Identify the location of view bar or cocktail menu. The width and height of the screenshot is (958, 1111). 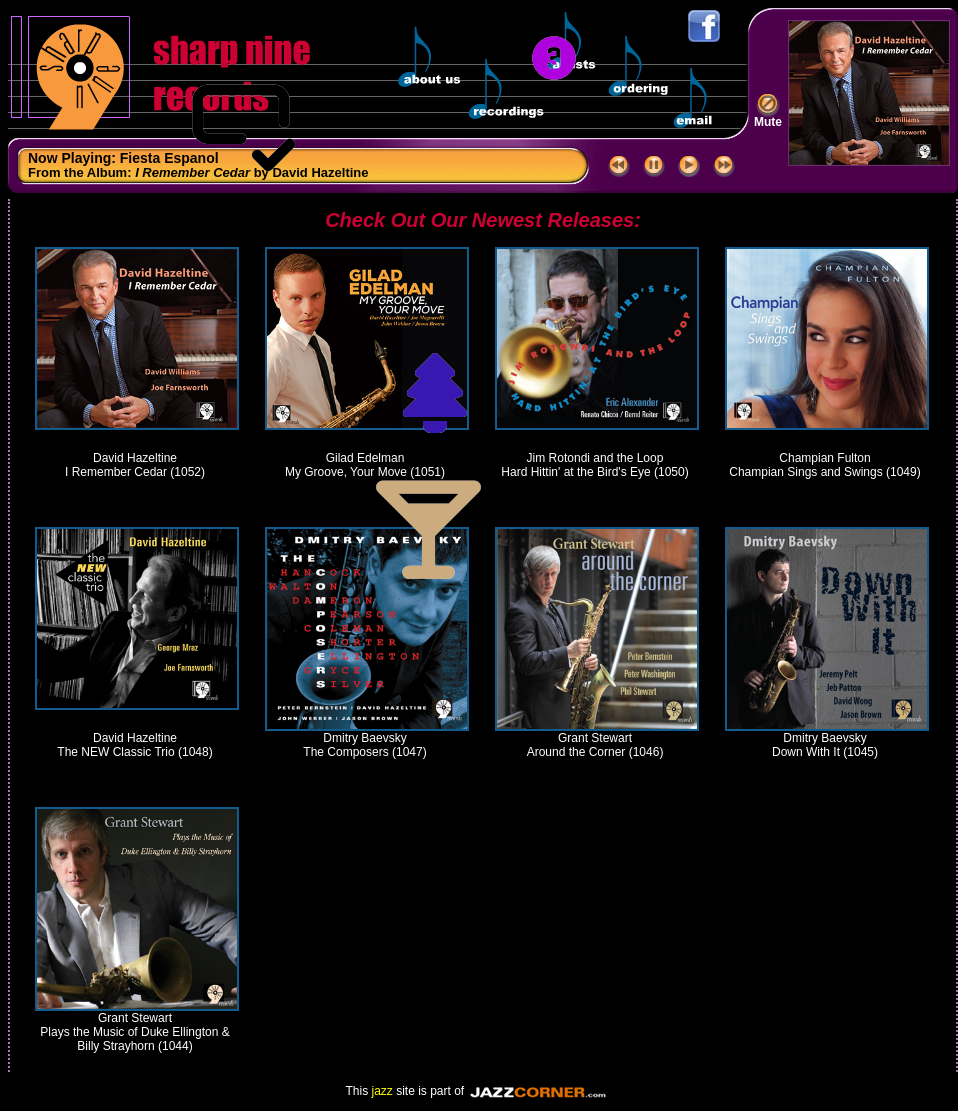
(428, 526).